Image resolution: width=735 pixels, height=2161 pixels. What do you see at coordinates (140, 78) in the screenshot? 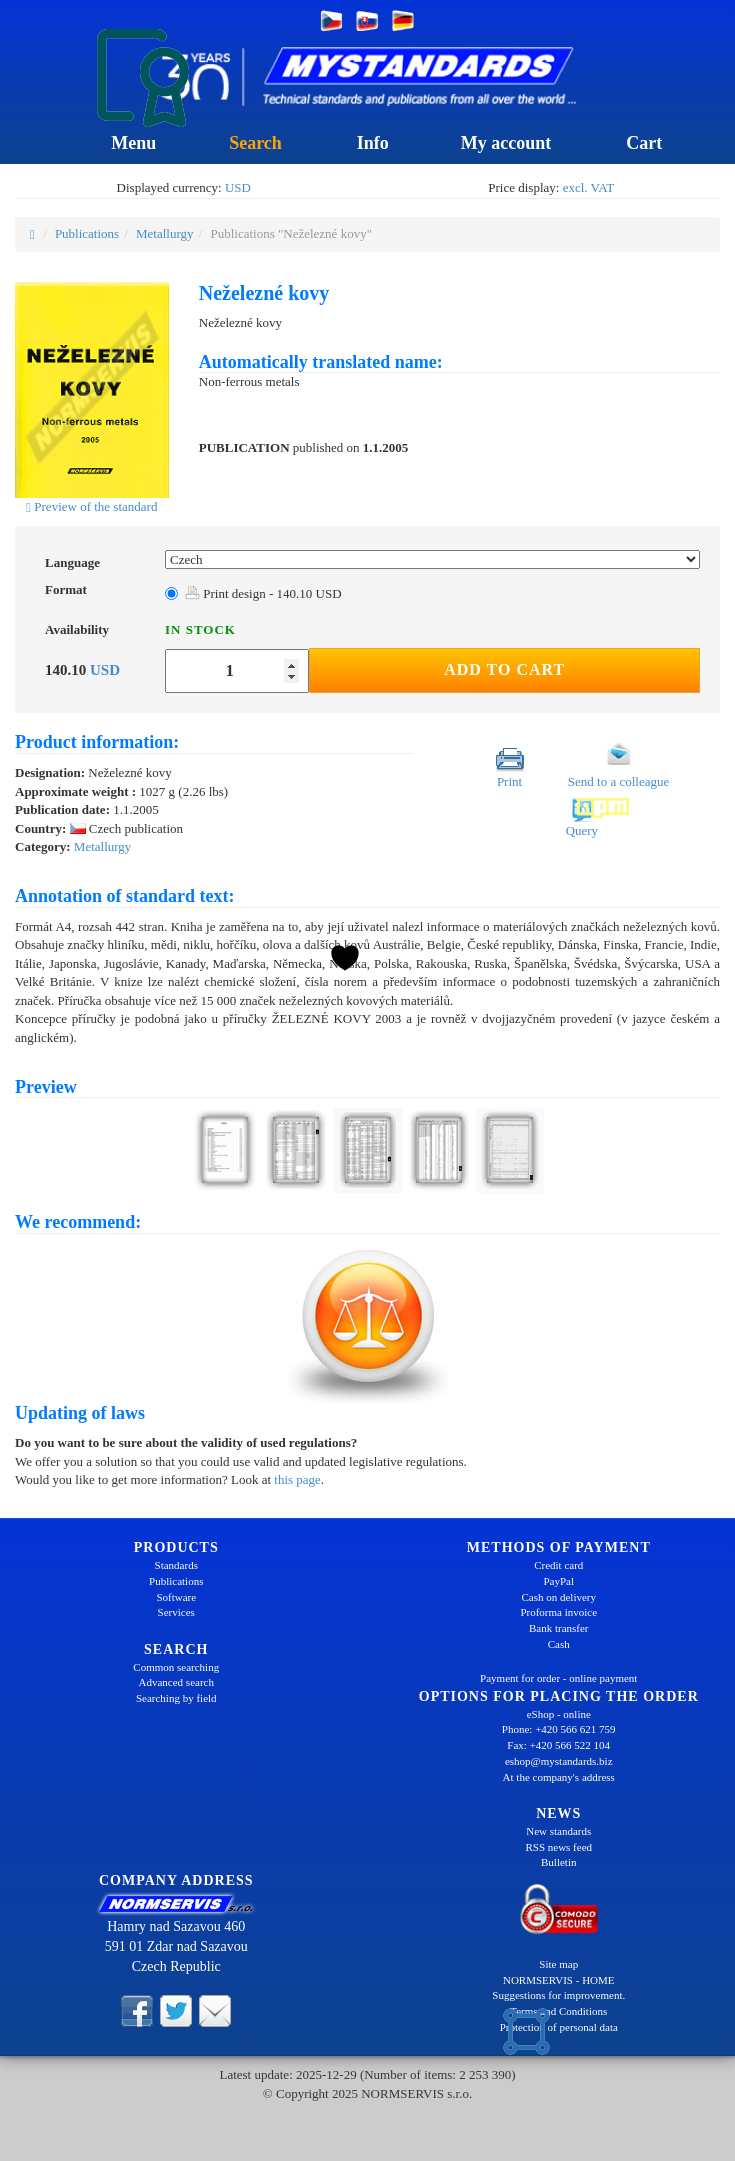
I see `view certified or licensed file` at bounding box center [140, 78].